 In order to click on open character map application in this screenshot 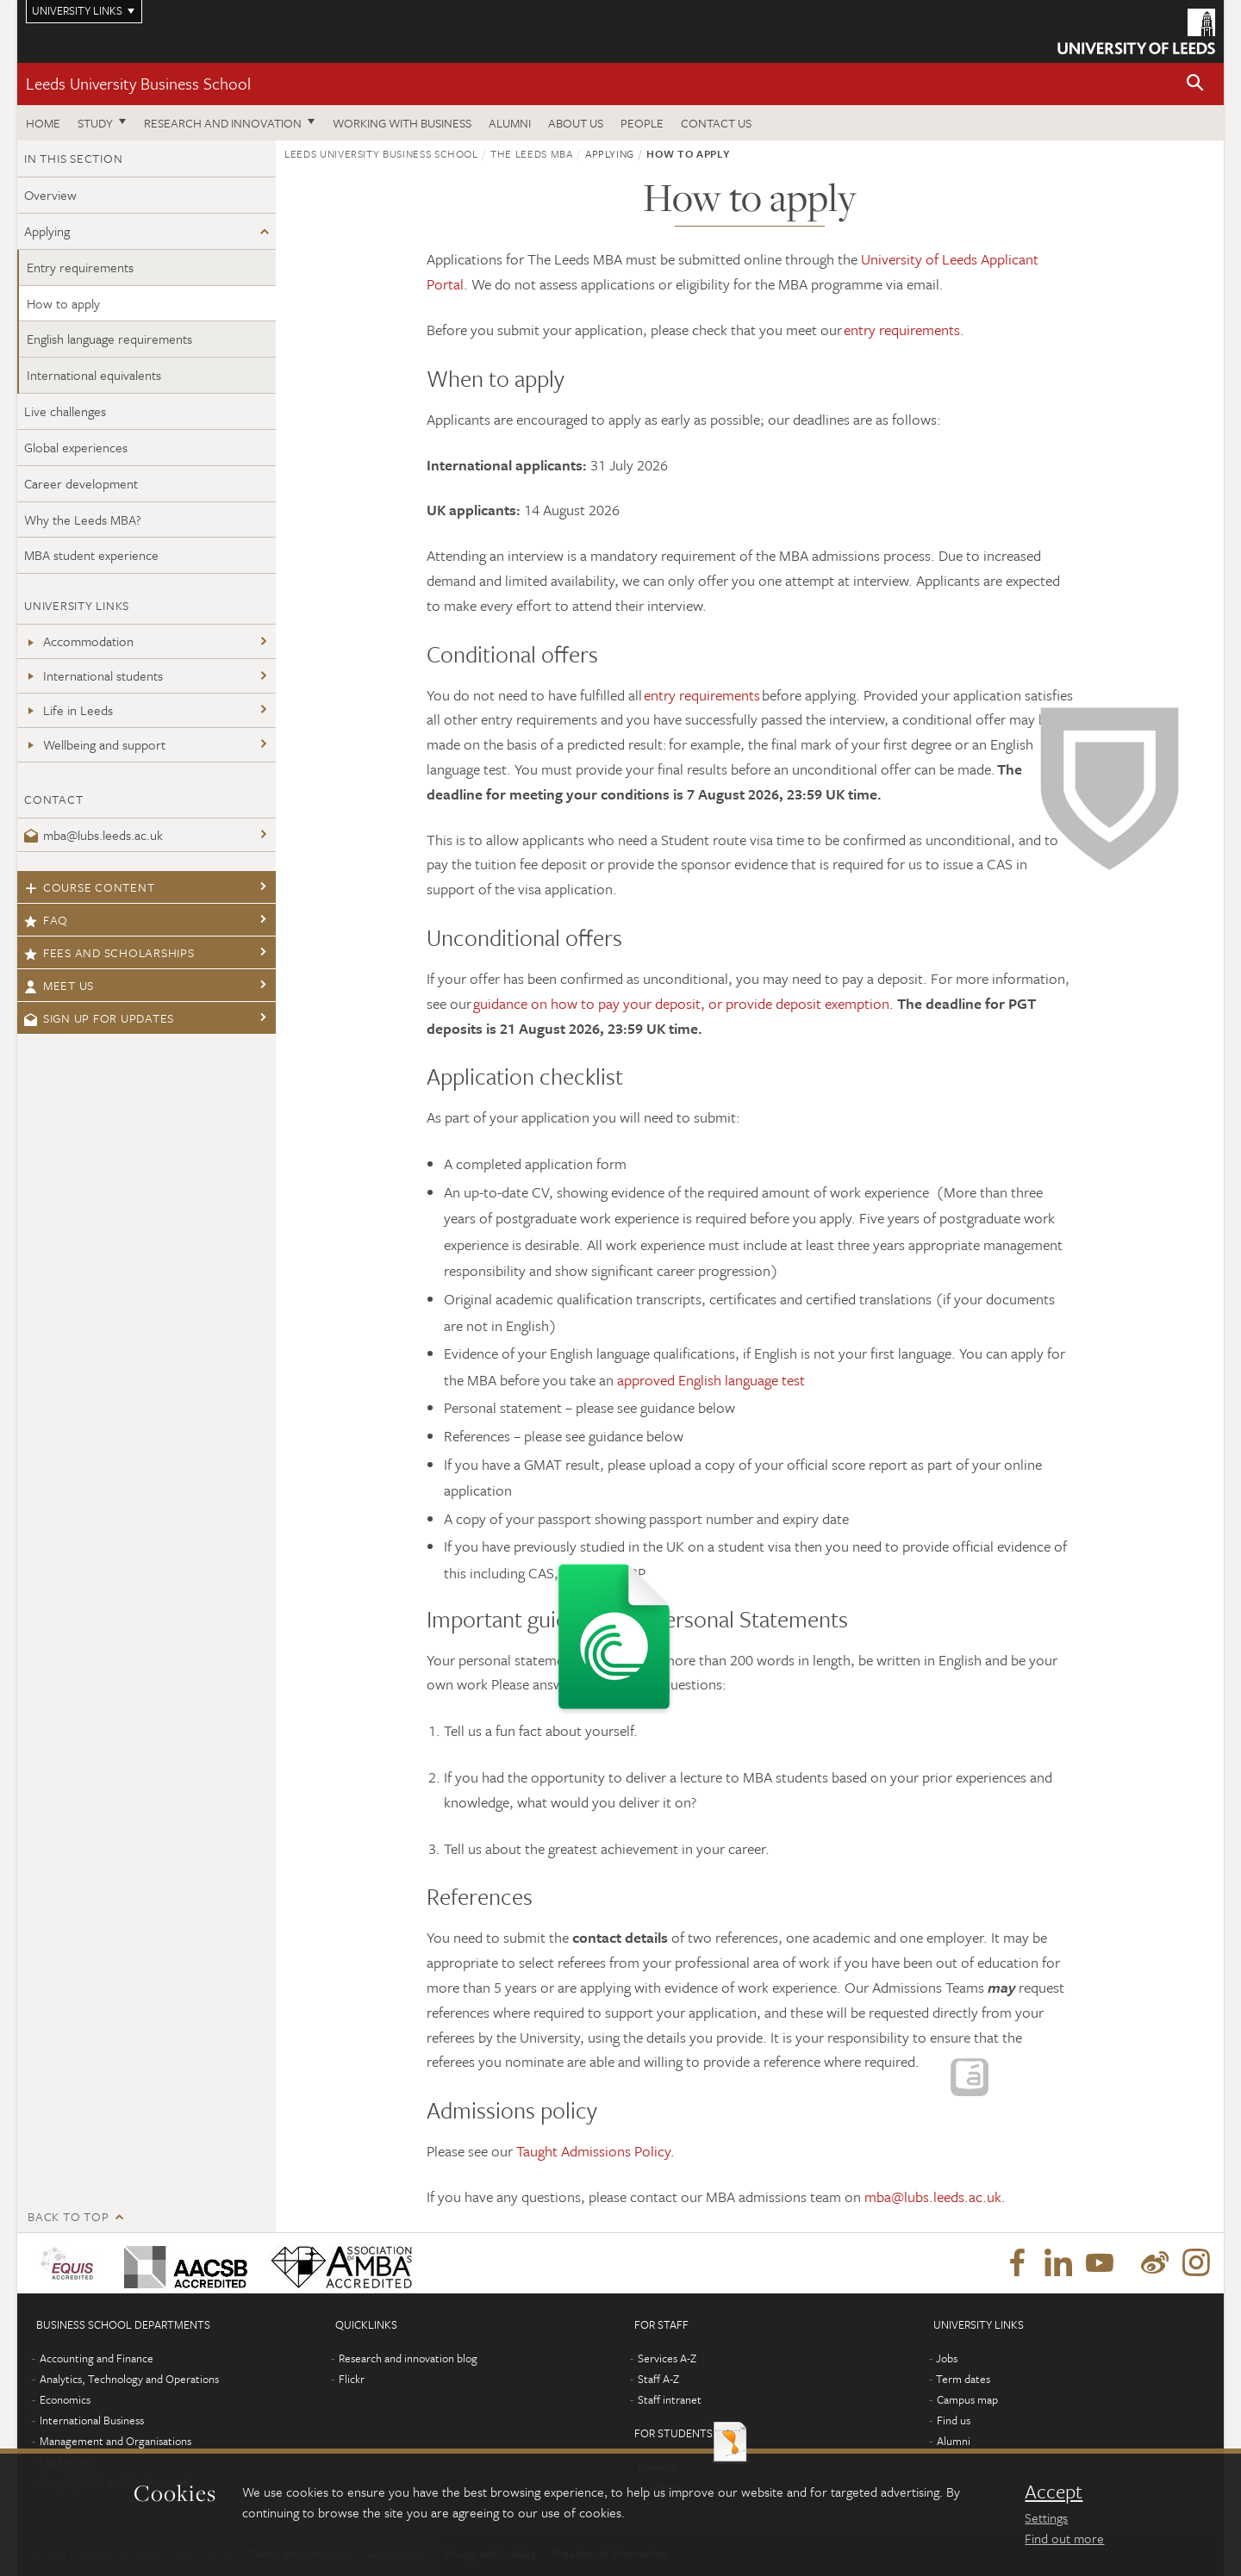, I will do `click(970, 2077)`.